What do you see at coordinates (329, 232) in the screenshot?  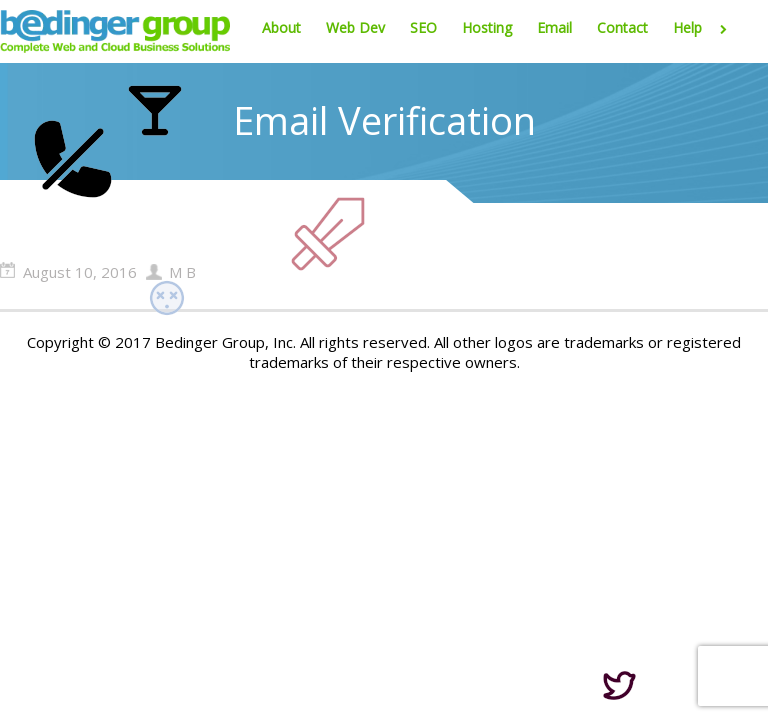 I see `access combat or battle features` at bounding box center [329, 232].